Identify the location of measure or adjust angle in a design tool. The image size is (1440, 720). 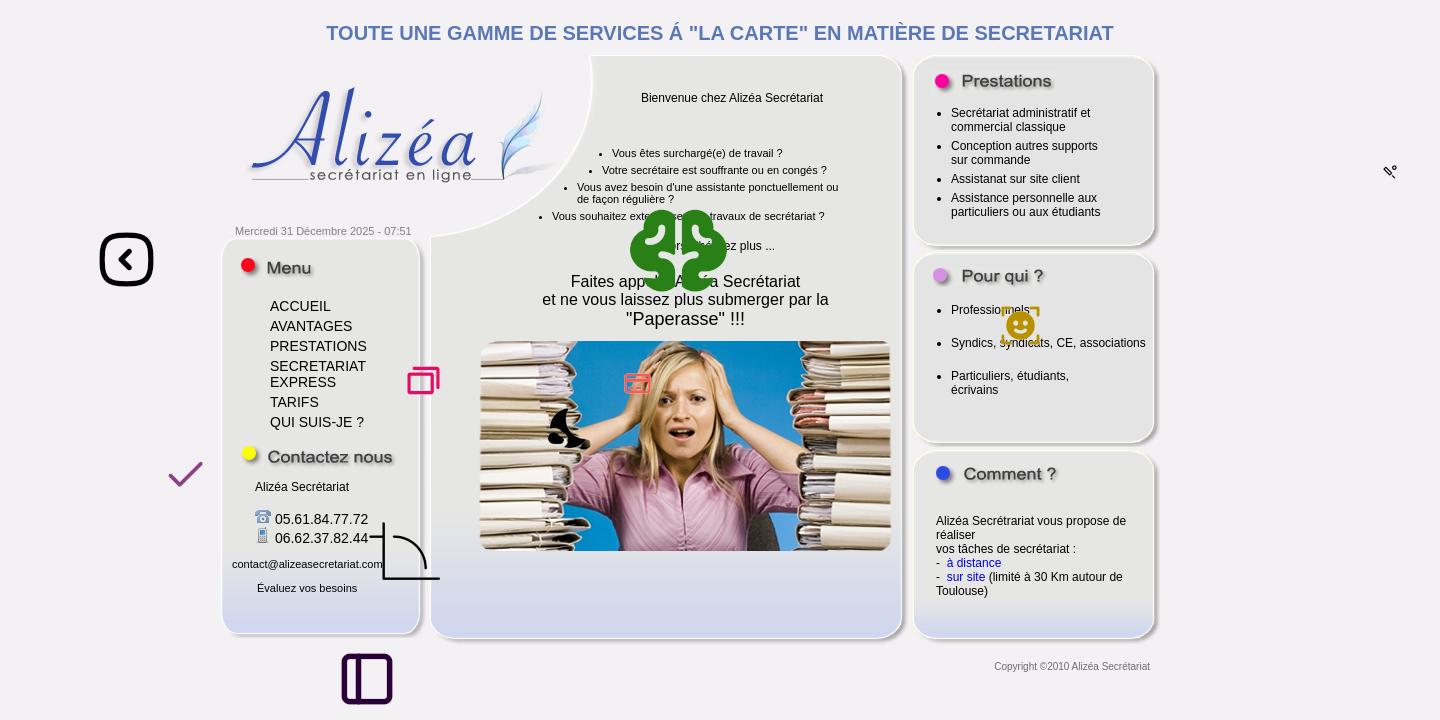
(402, 555).